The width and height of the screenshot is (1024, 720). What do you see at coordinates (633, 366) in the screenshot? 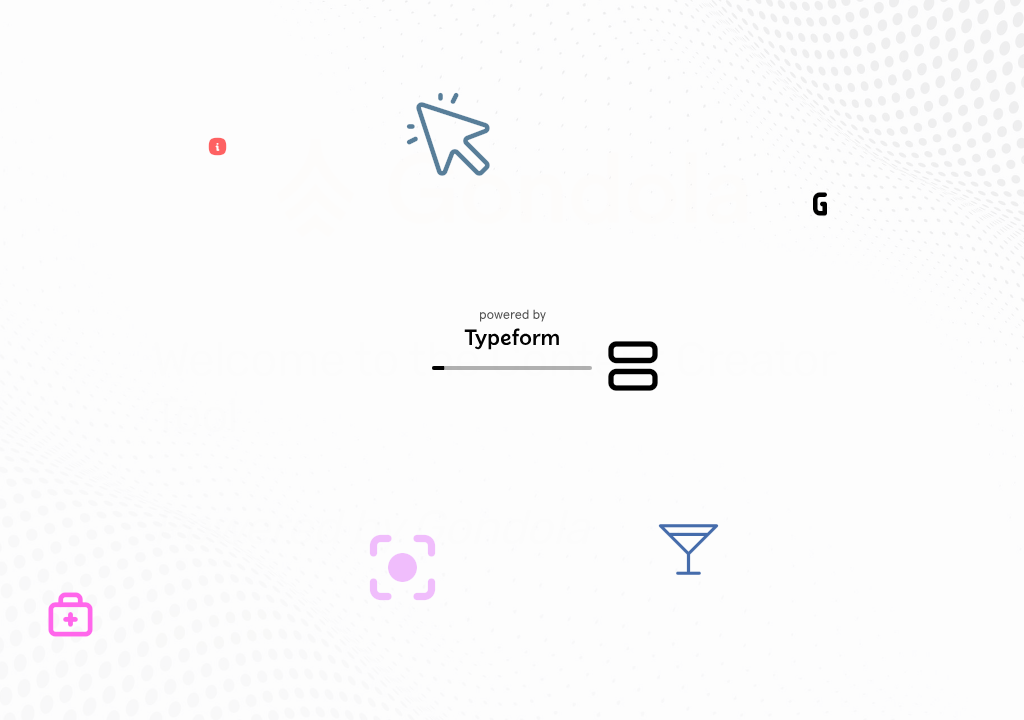
I see `switch to list view` at bounding box center [633, 366].